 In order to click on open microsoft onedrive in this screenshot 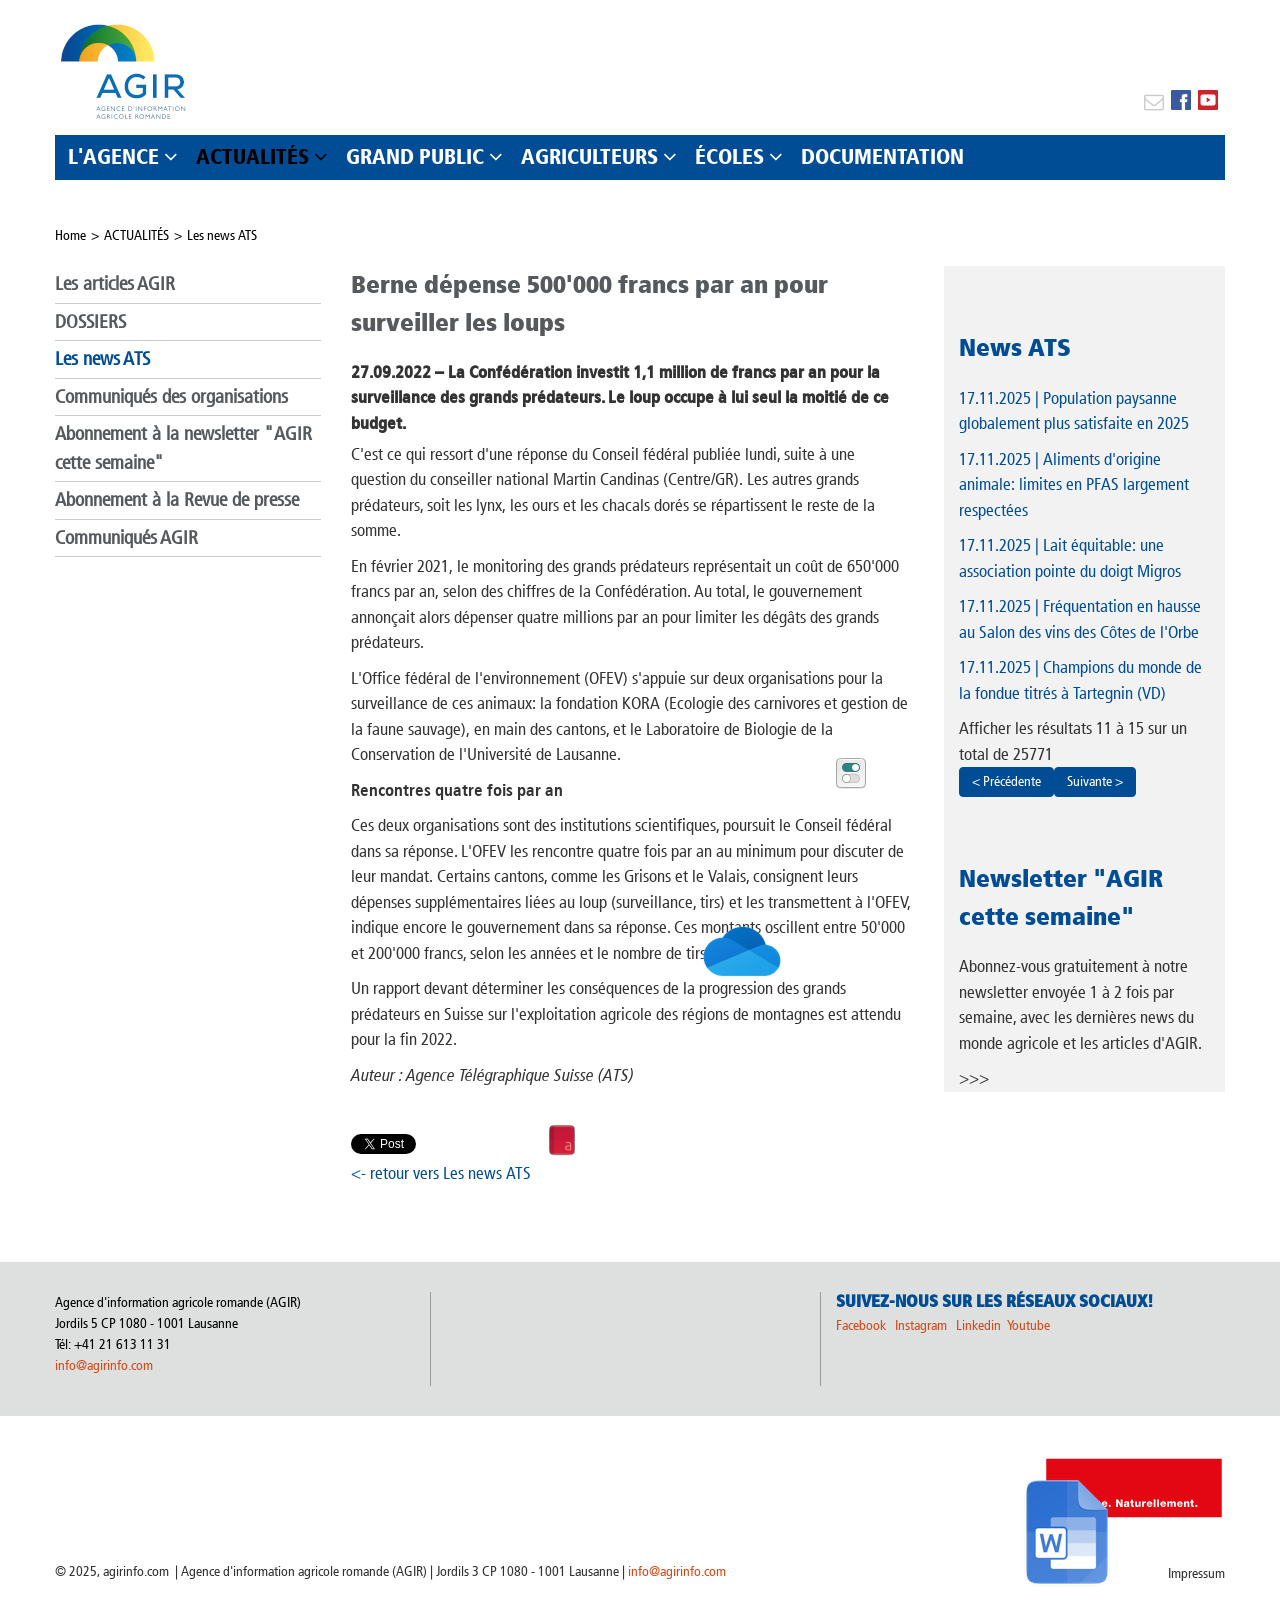, I will do `click(742, 951)`.